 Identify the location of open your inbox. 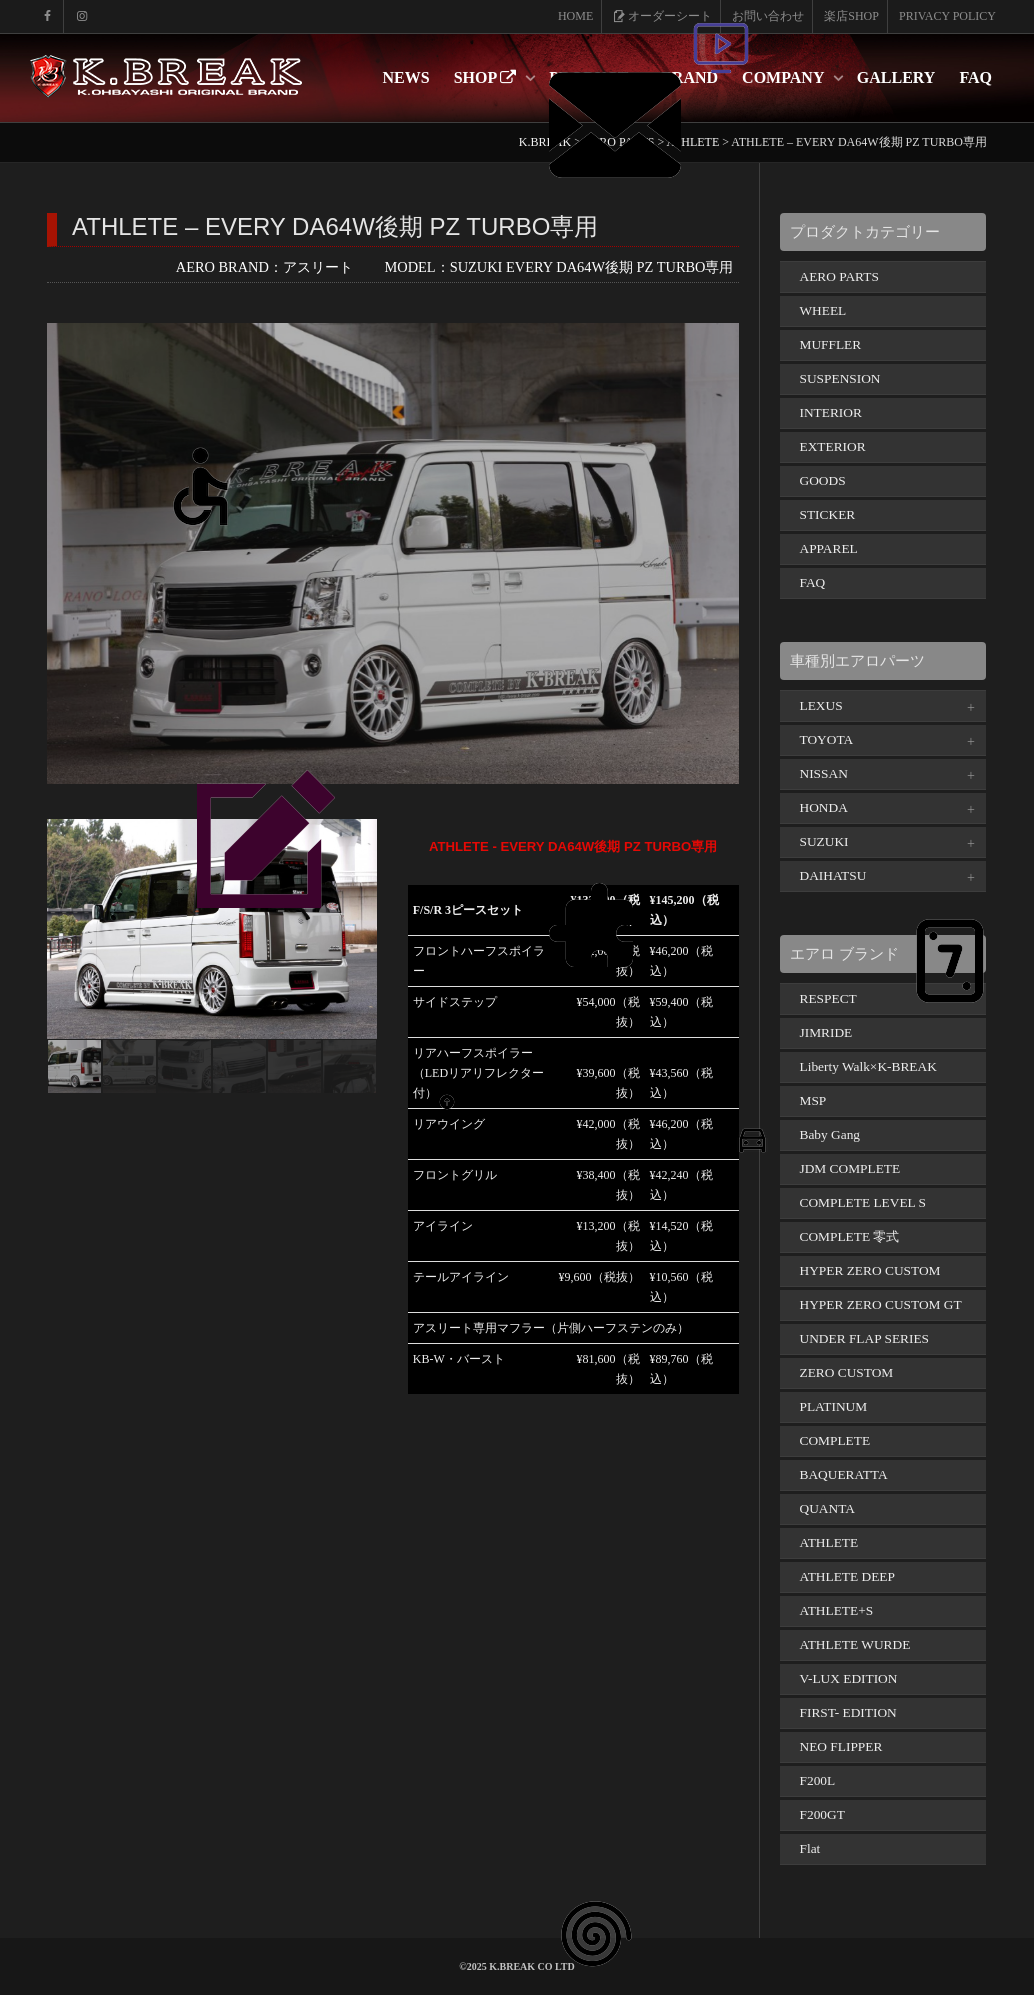
(615, 125).